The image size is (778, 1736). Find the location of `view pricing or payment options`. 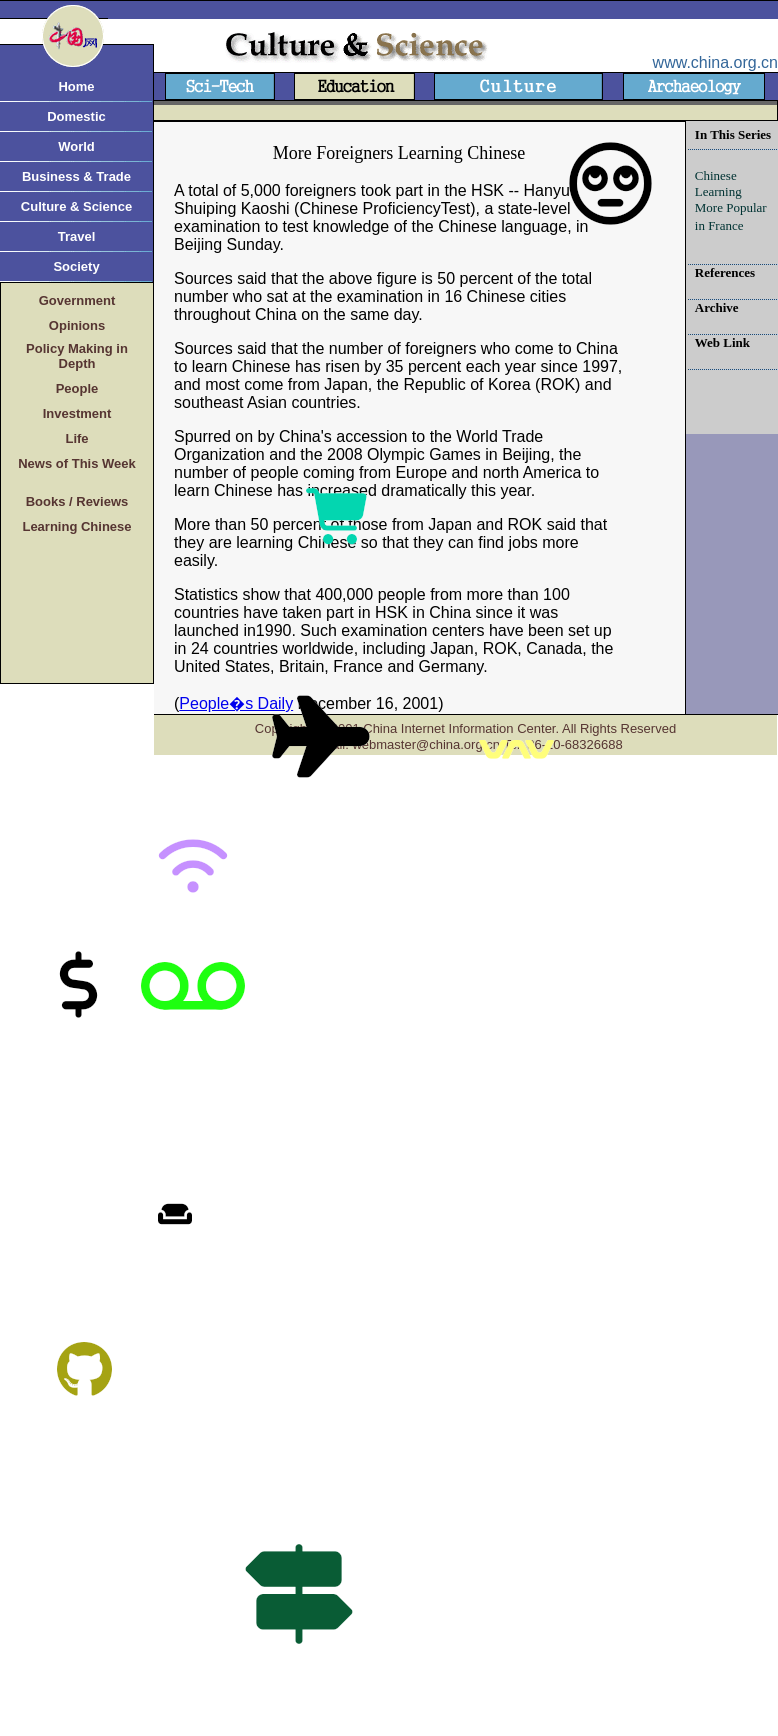

view pricing or payment options is located at coordinates (78, 984).